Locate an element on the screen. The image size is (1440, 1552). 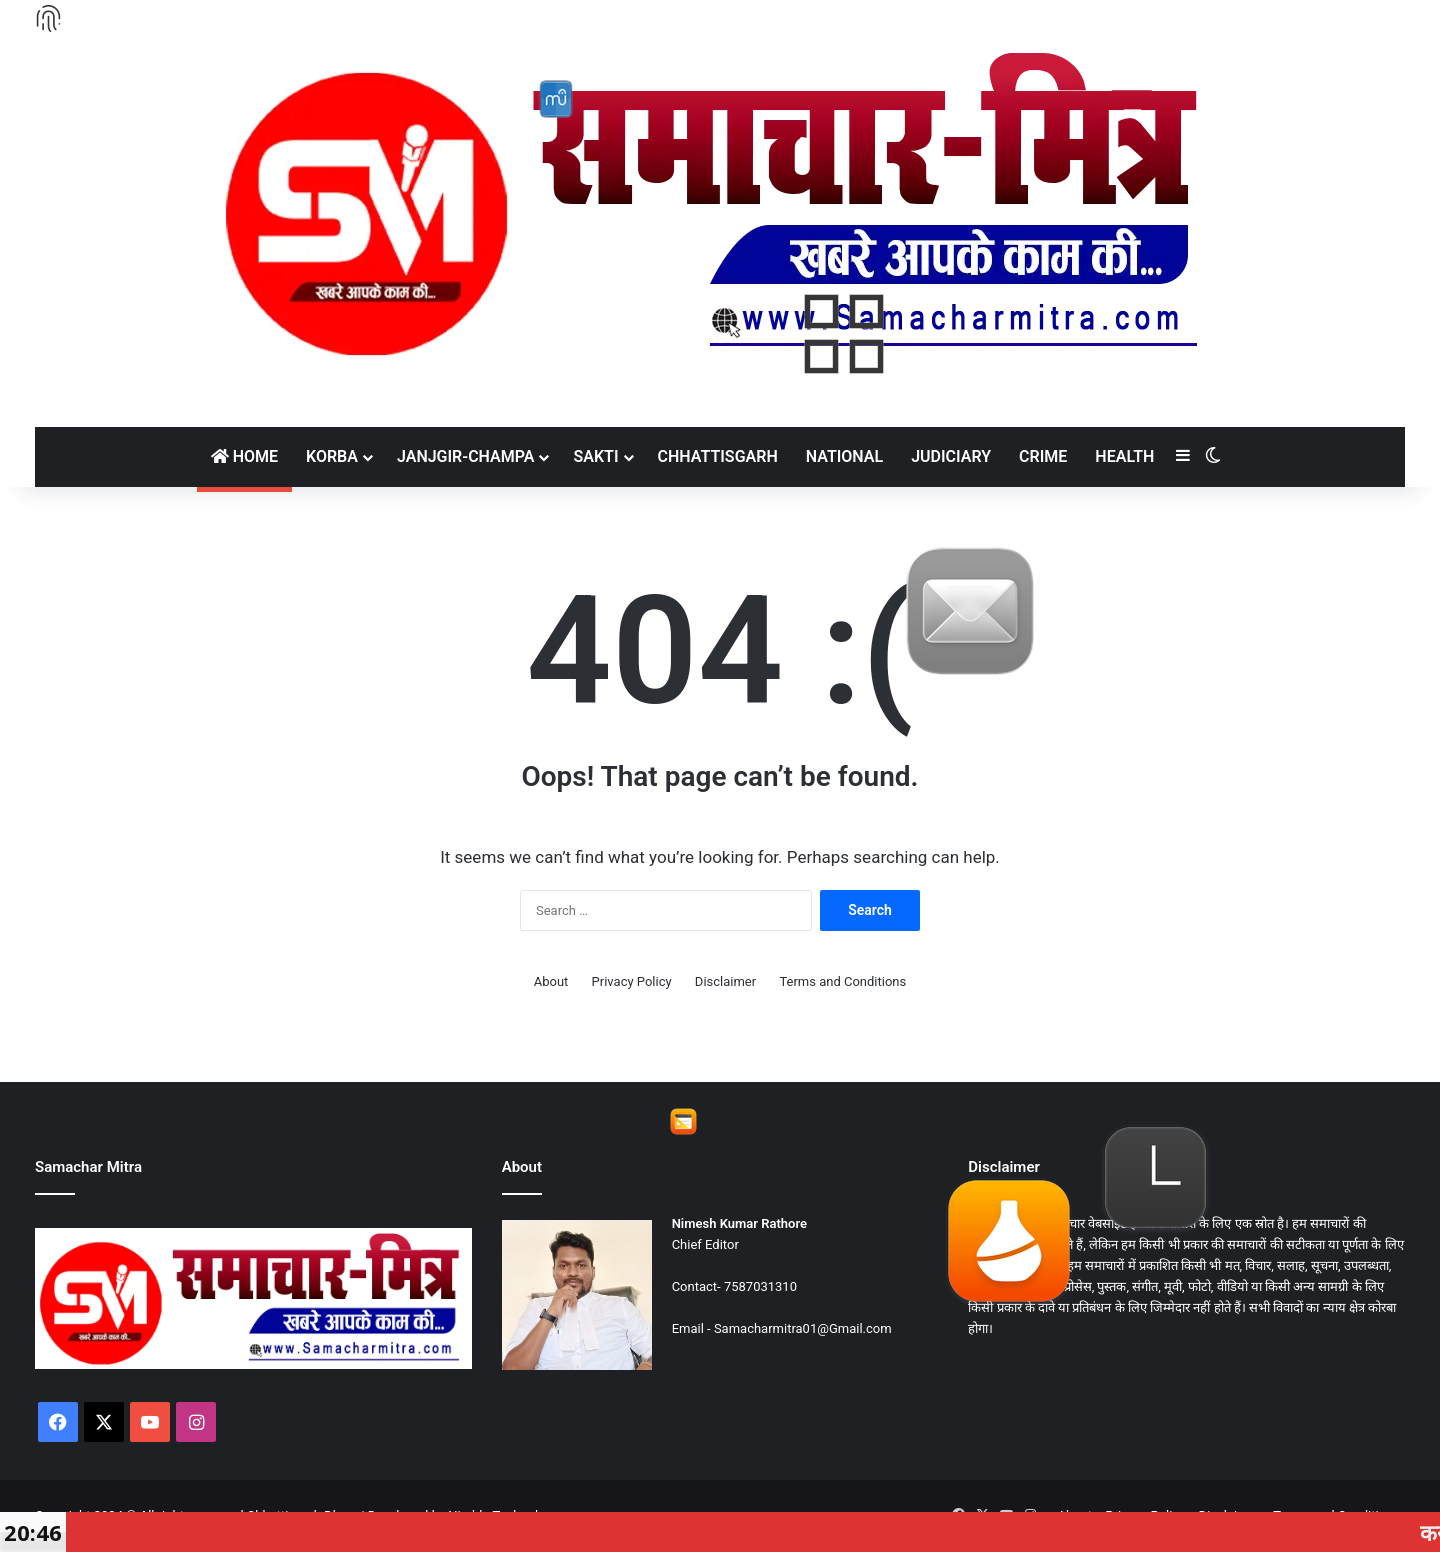
a MuseScore 3 music notation file is located at coordinates (556, 99).